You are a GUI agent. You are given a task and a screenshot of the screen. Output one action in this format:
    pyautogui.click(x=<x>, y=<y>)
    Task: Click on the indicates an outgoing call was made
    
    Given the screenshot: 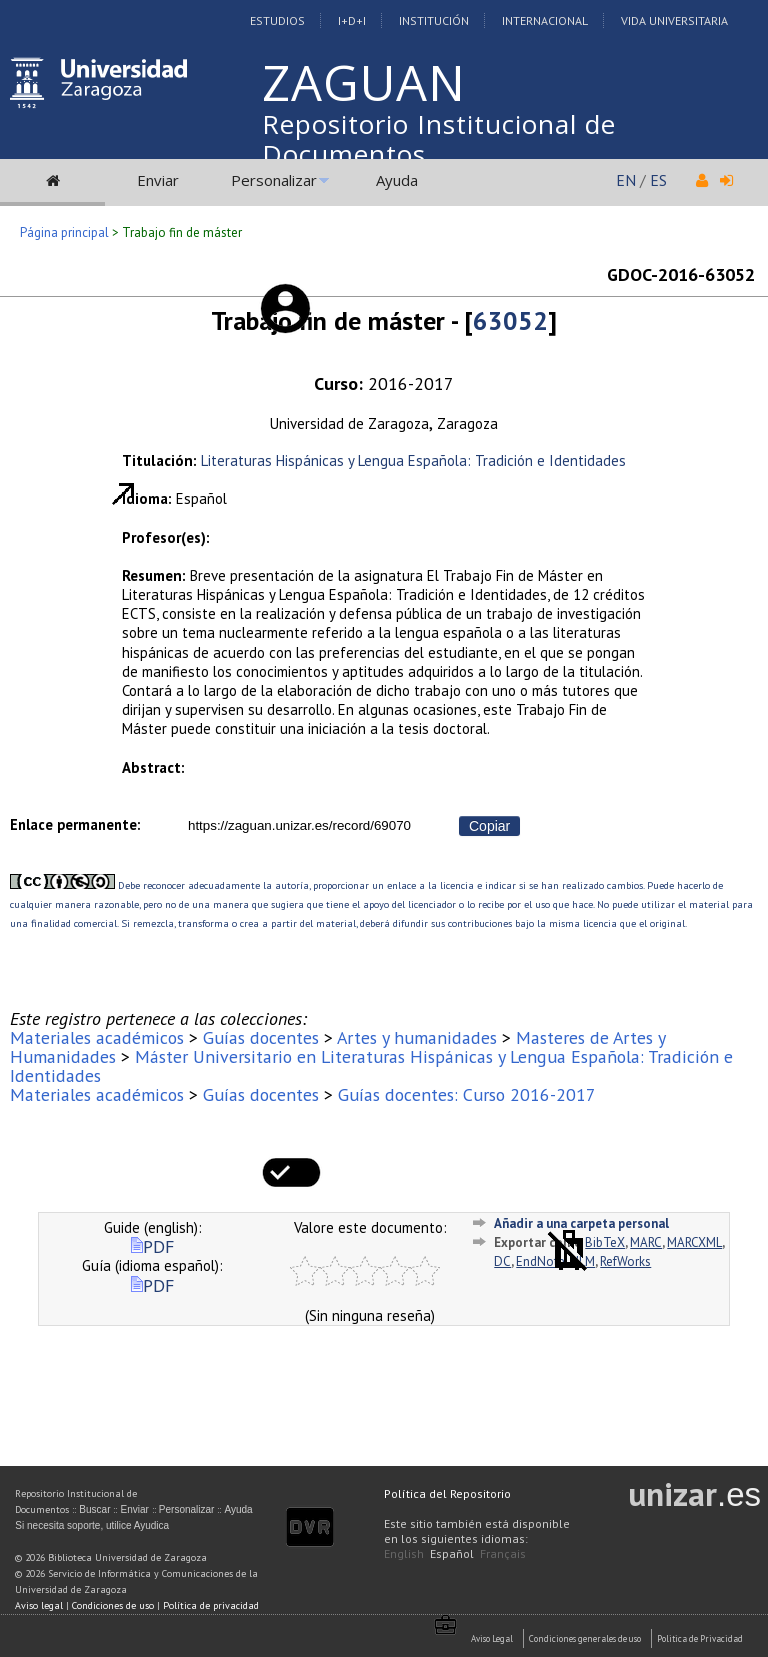 What is the action you would take?
    pyautogui.click(x=123, y=493)
    